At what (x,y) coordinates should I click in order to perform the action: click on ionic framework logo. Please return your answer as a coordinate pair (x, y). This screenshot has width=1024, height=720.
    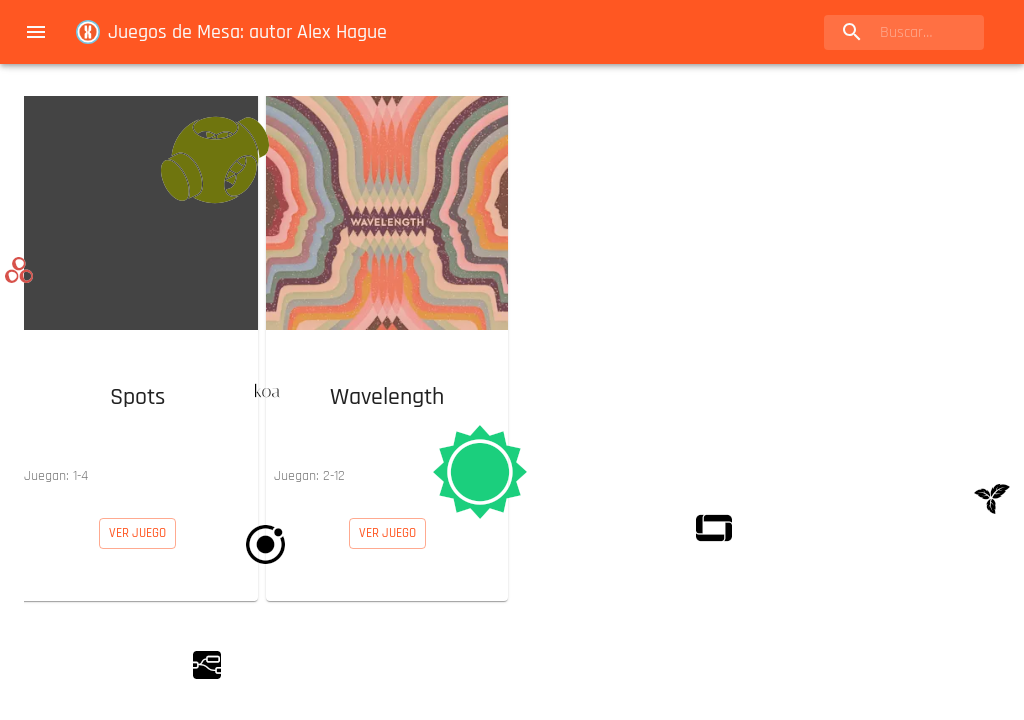
    Looking at the image, I should click on (265, 544).